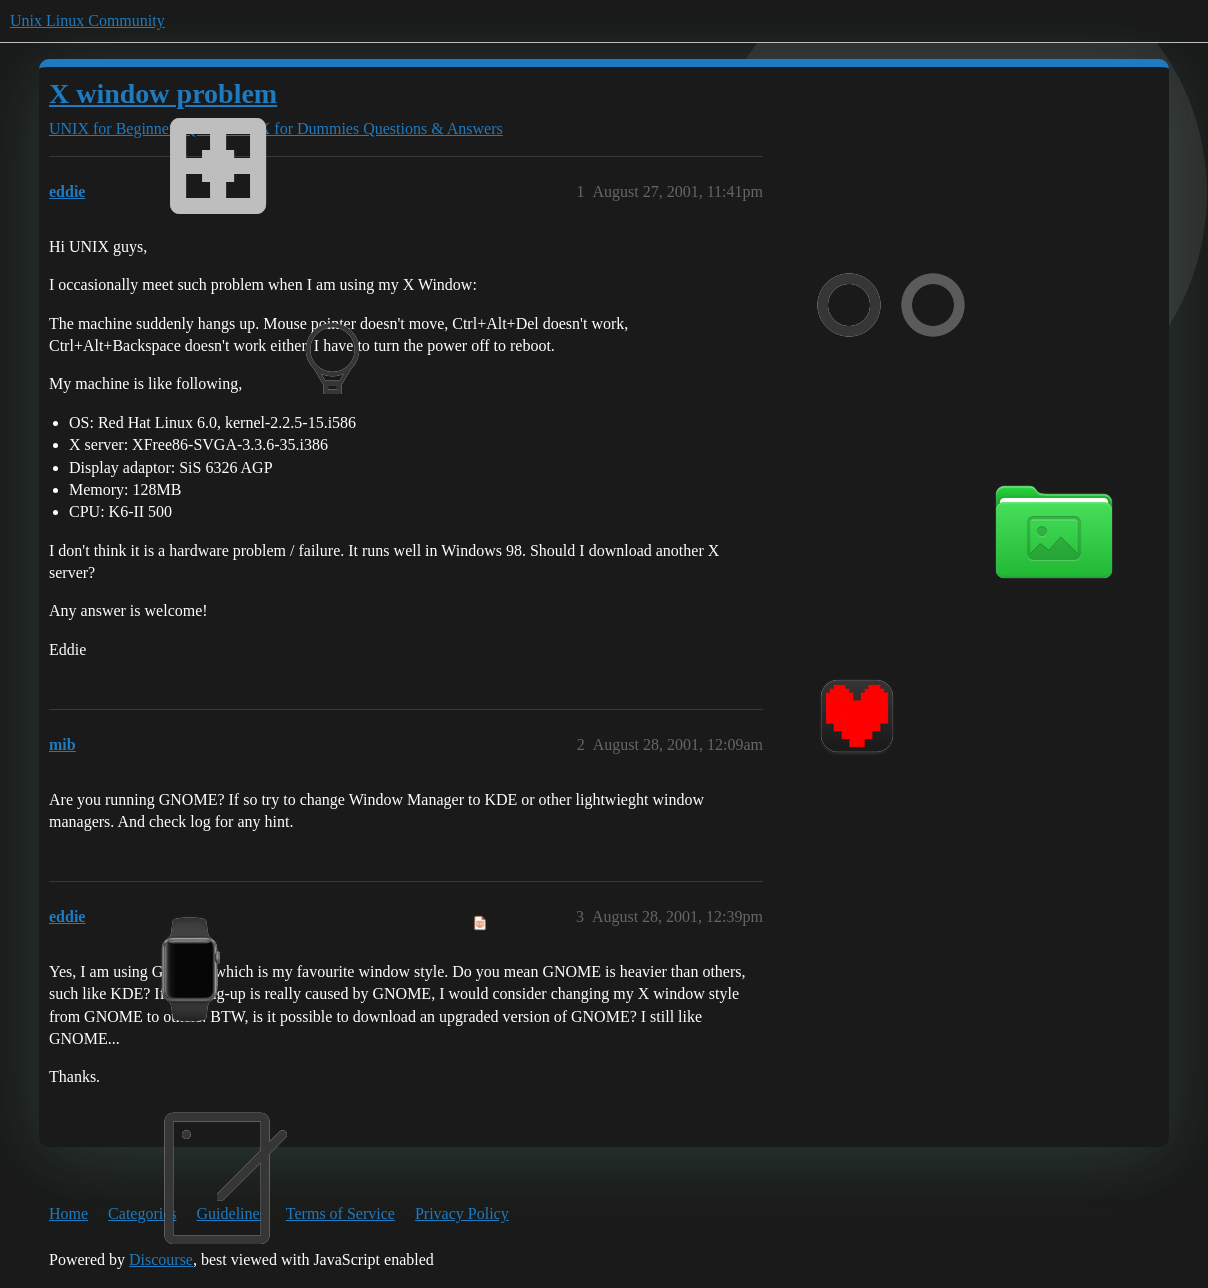  I want to click on apple watch device icon, so click(189, 969).